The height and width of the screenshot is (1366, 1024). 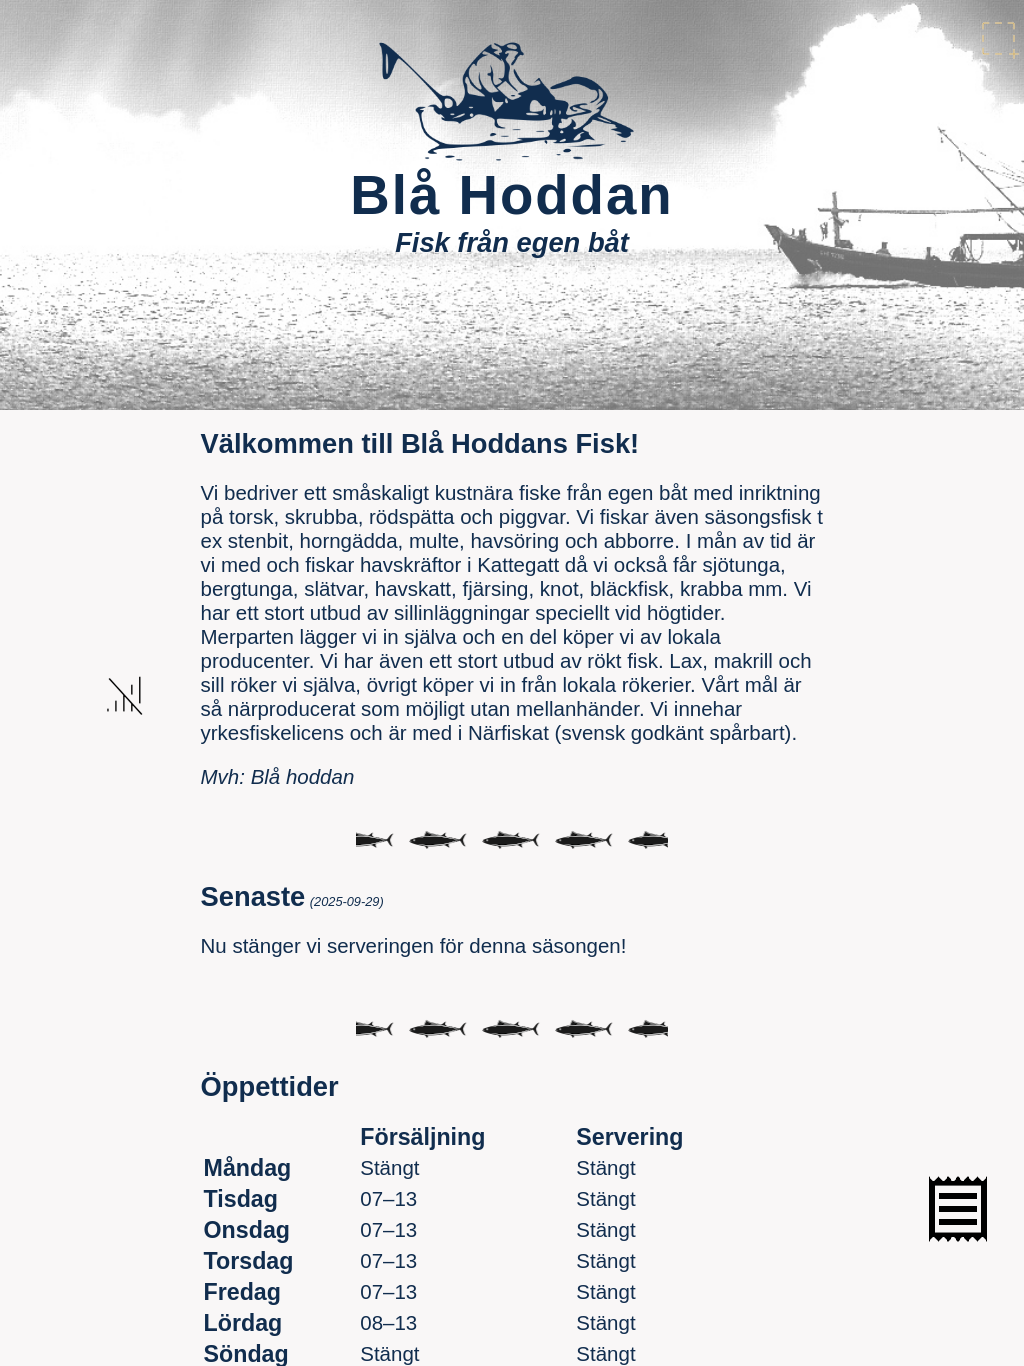 I want to click on view purchase receipt, so click(x=958, y=1209).